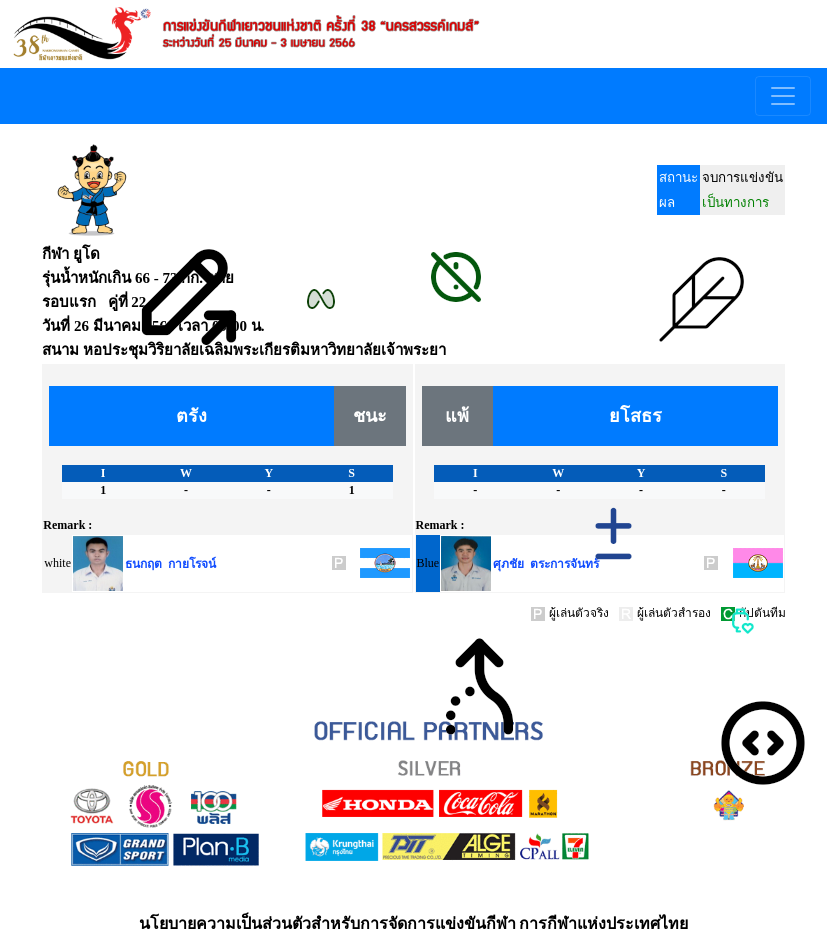  I want to click on view heart rate data on smartwatch, so click(740, 620).